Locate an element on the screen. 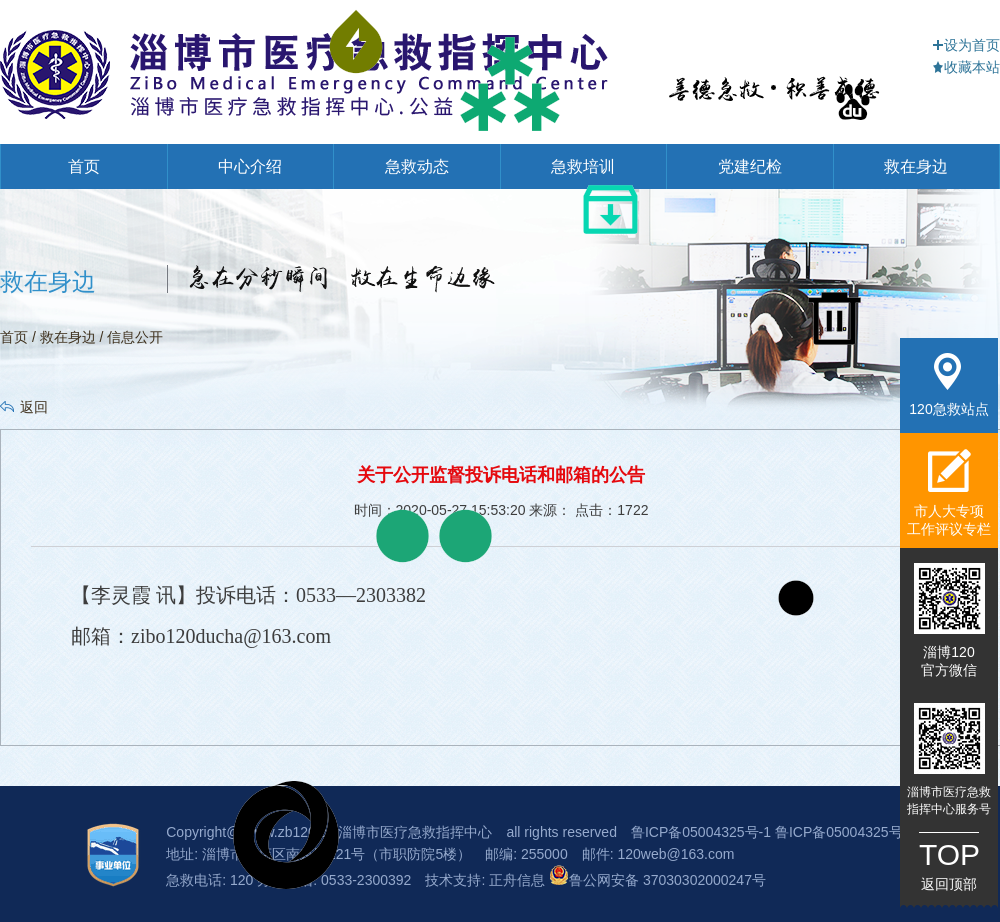  unselected or inactive radio button option is located at coordinates (796, 598).